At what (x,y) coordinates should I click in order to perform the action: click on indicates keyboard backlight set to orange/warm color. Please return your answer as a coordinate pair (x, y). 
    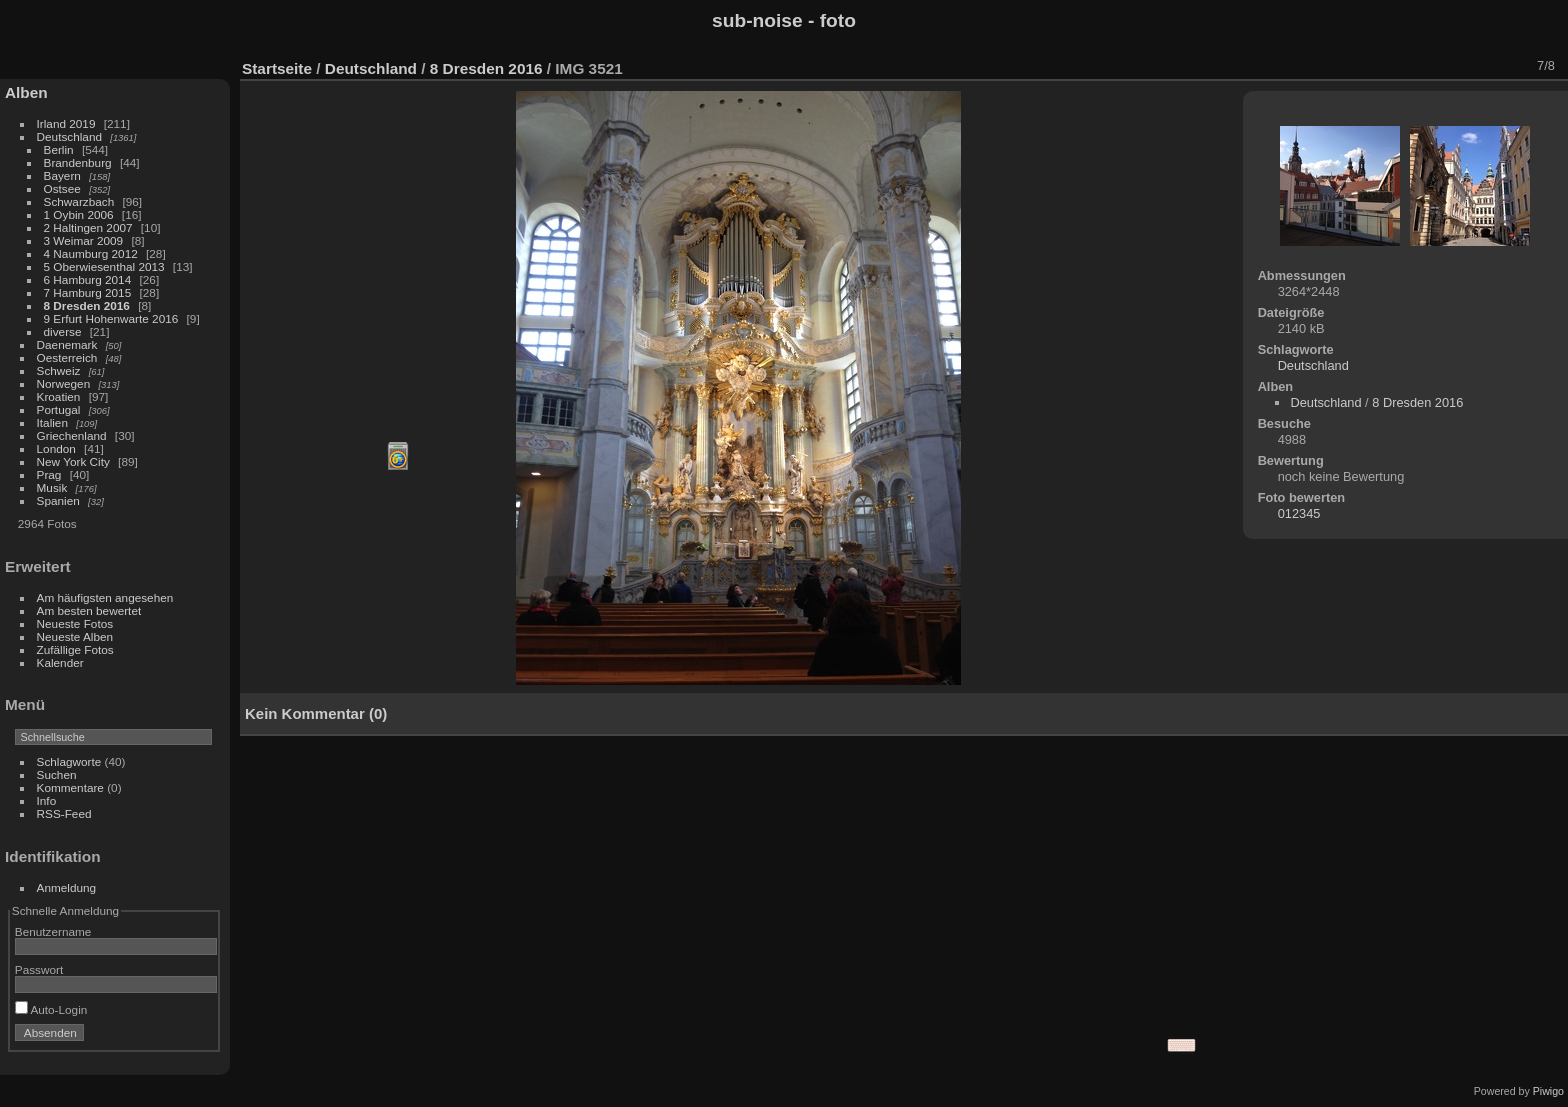
    Looking at the image, I should click on (1181, 1045).